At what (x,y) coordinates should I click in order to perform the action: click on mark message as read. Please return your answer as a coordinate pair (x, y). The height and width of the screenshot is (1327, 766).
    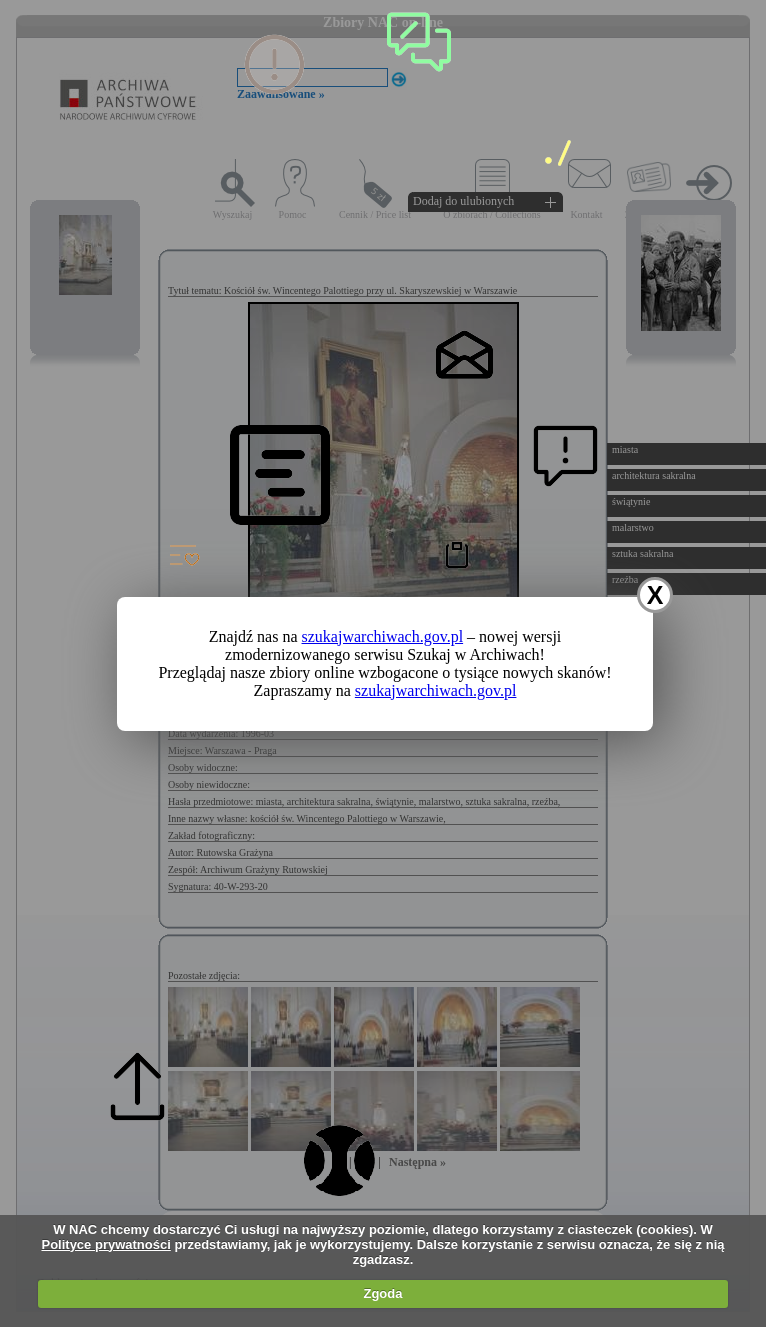
    Looking at the image, I should click on (464, 357).